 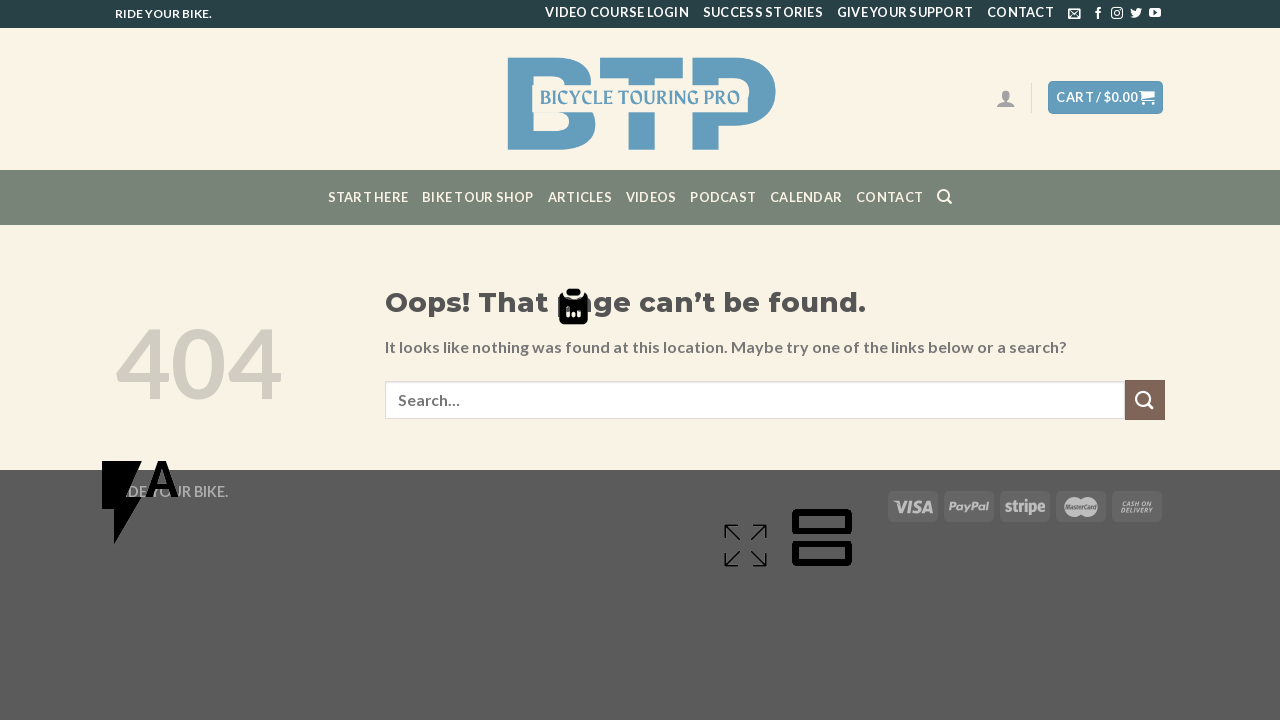 I want to click on expand to fullscreen mode, so click(x=745, y=545).